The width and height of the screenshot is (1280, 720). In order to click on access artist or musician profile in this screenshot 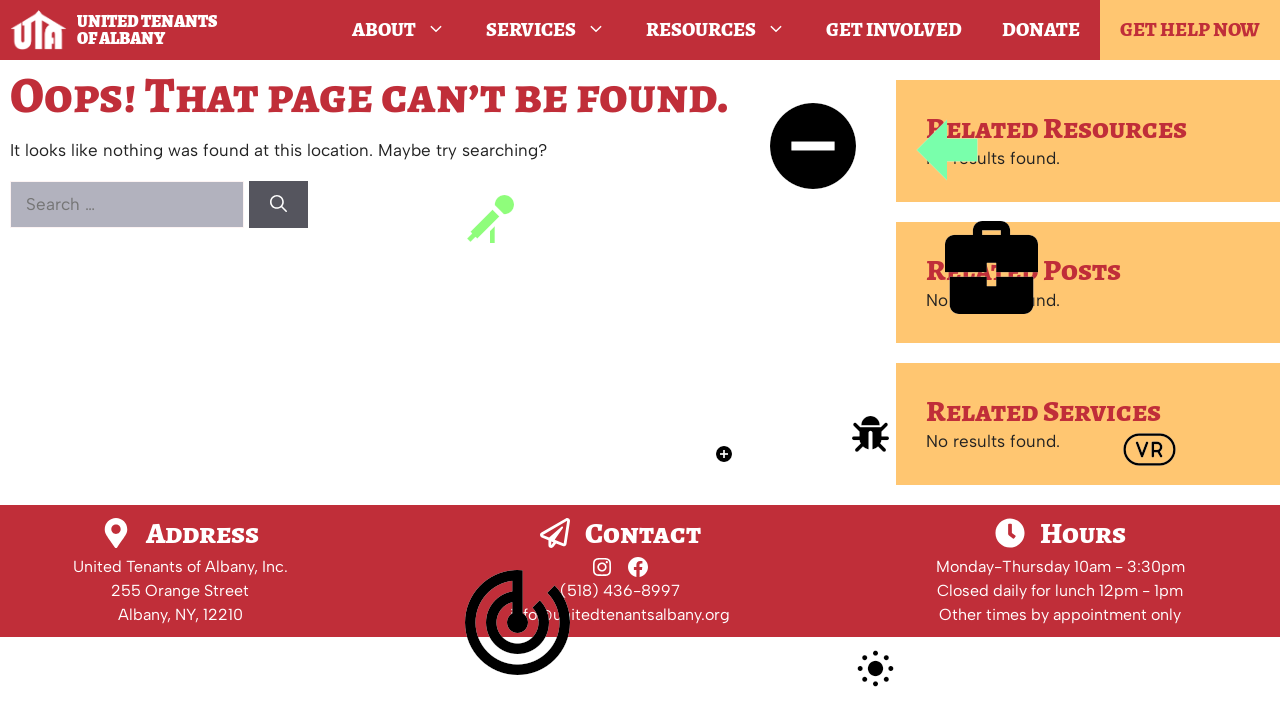, I will do `click(490, 219)`.